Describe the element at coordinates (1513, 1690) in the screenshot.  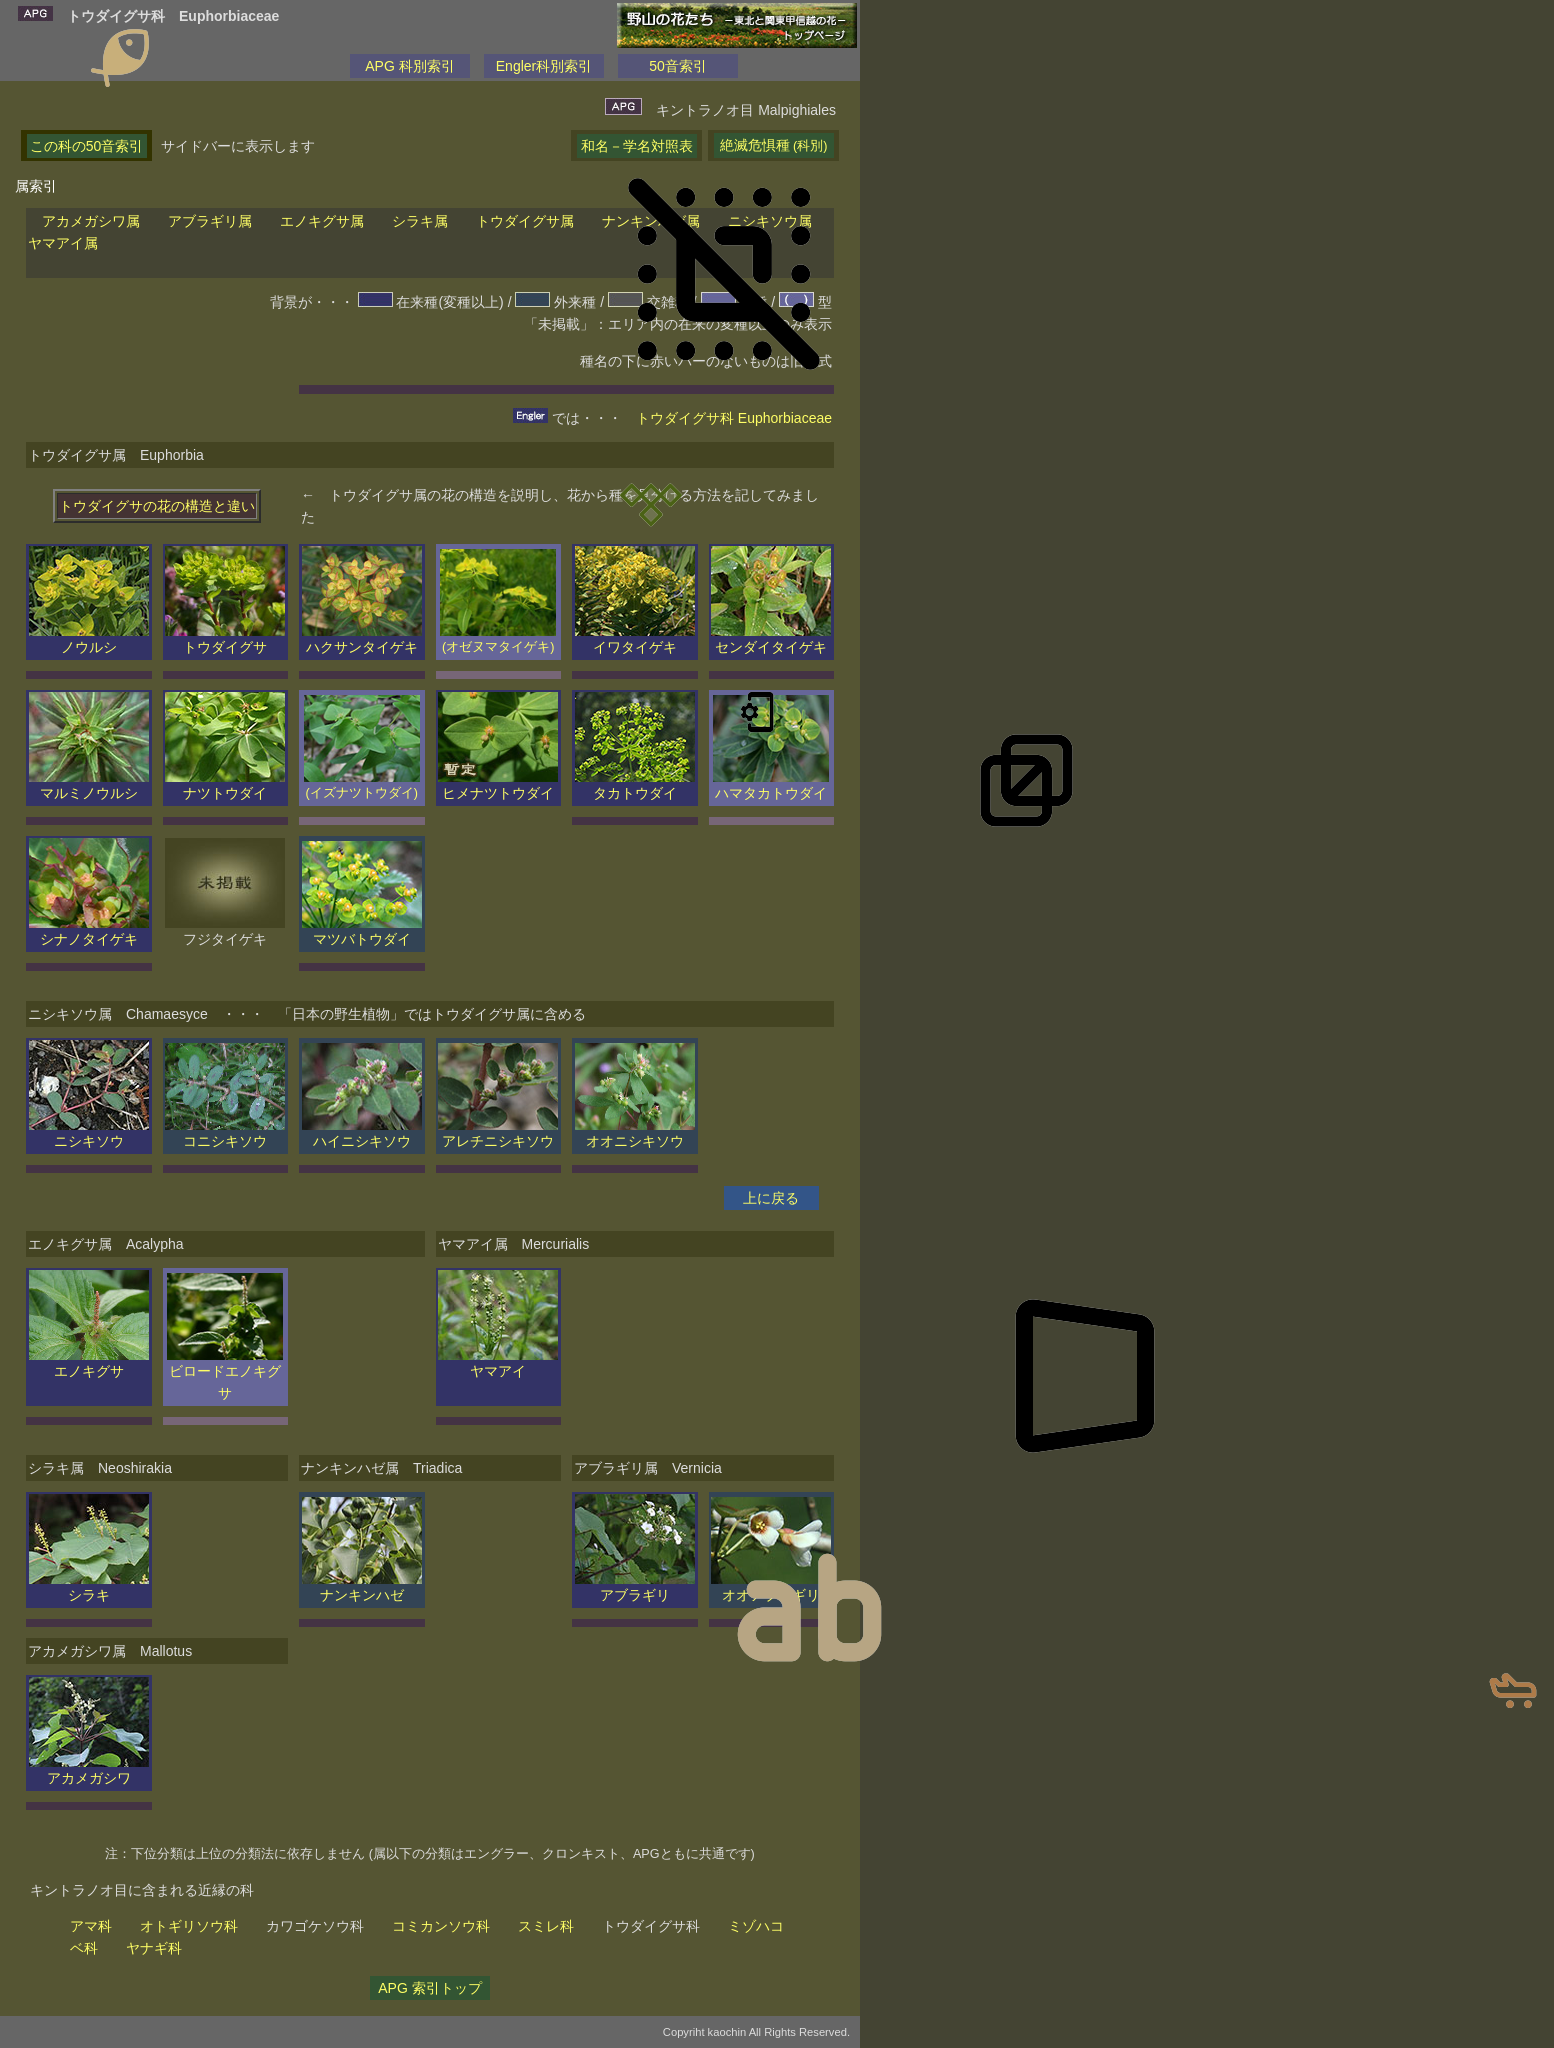
I see `indicates flight is taxiing or on the ground` at that location.